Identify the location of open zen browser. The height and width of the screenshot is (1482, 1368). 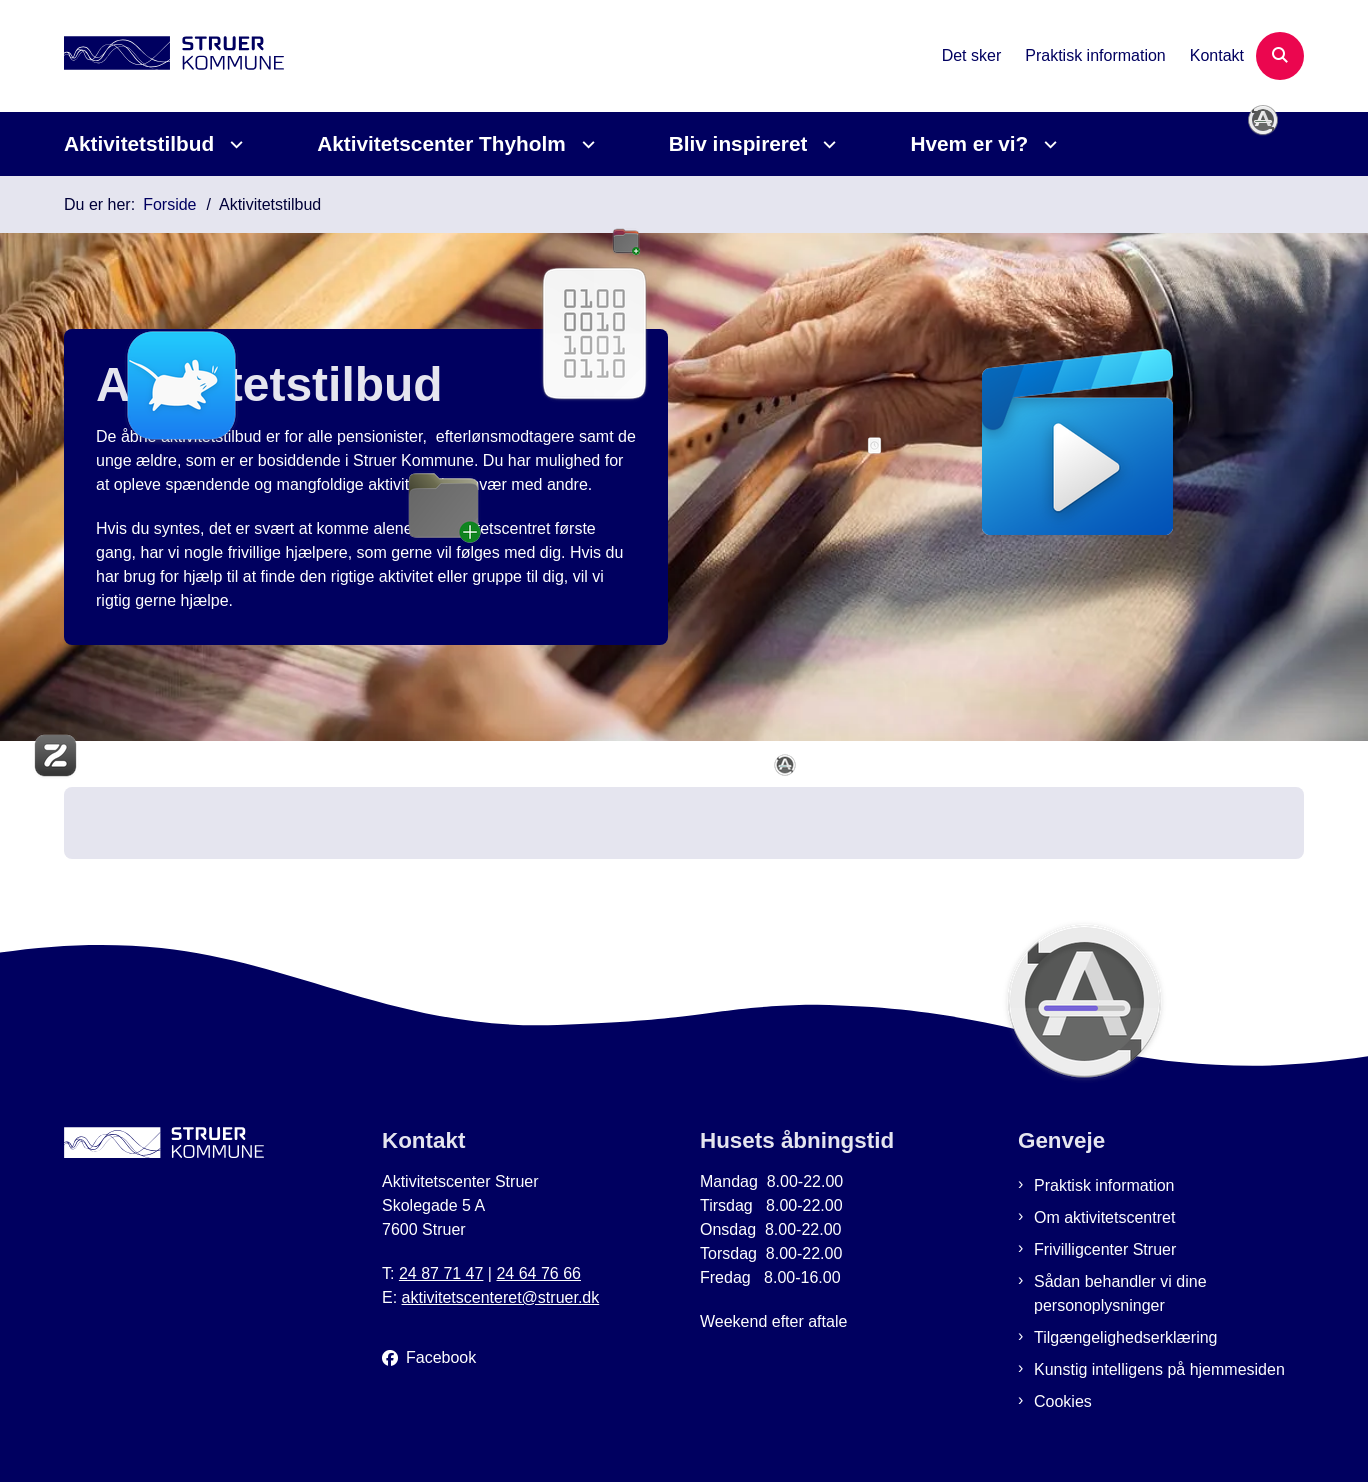
(55, 755).